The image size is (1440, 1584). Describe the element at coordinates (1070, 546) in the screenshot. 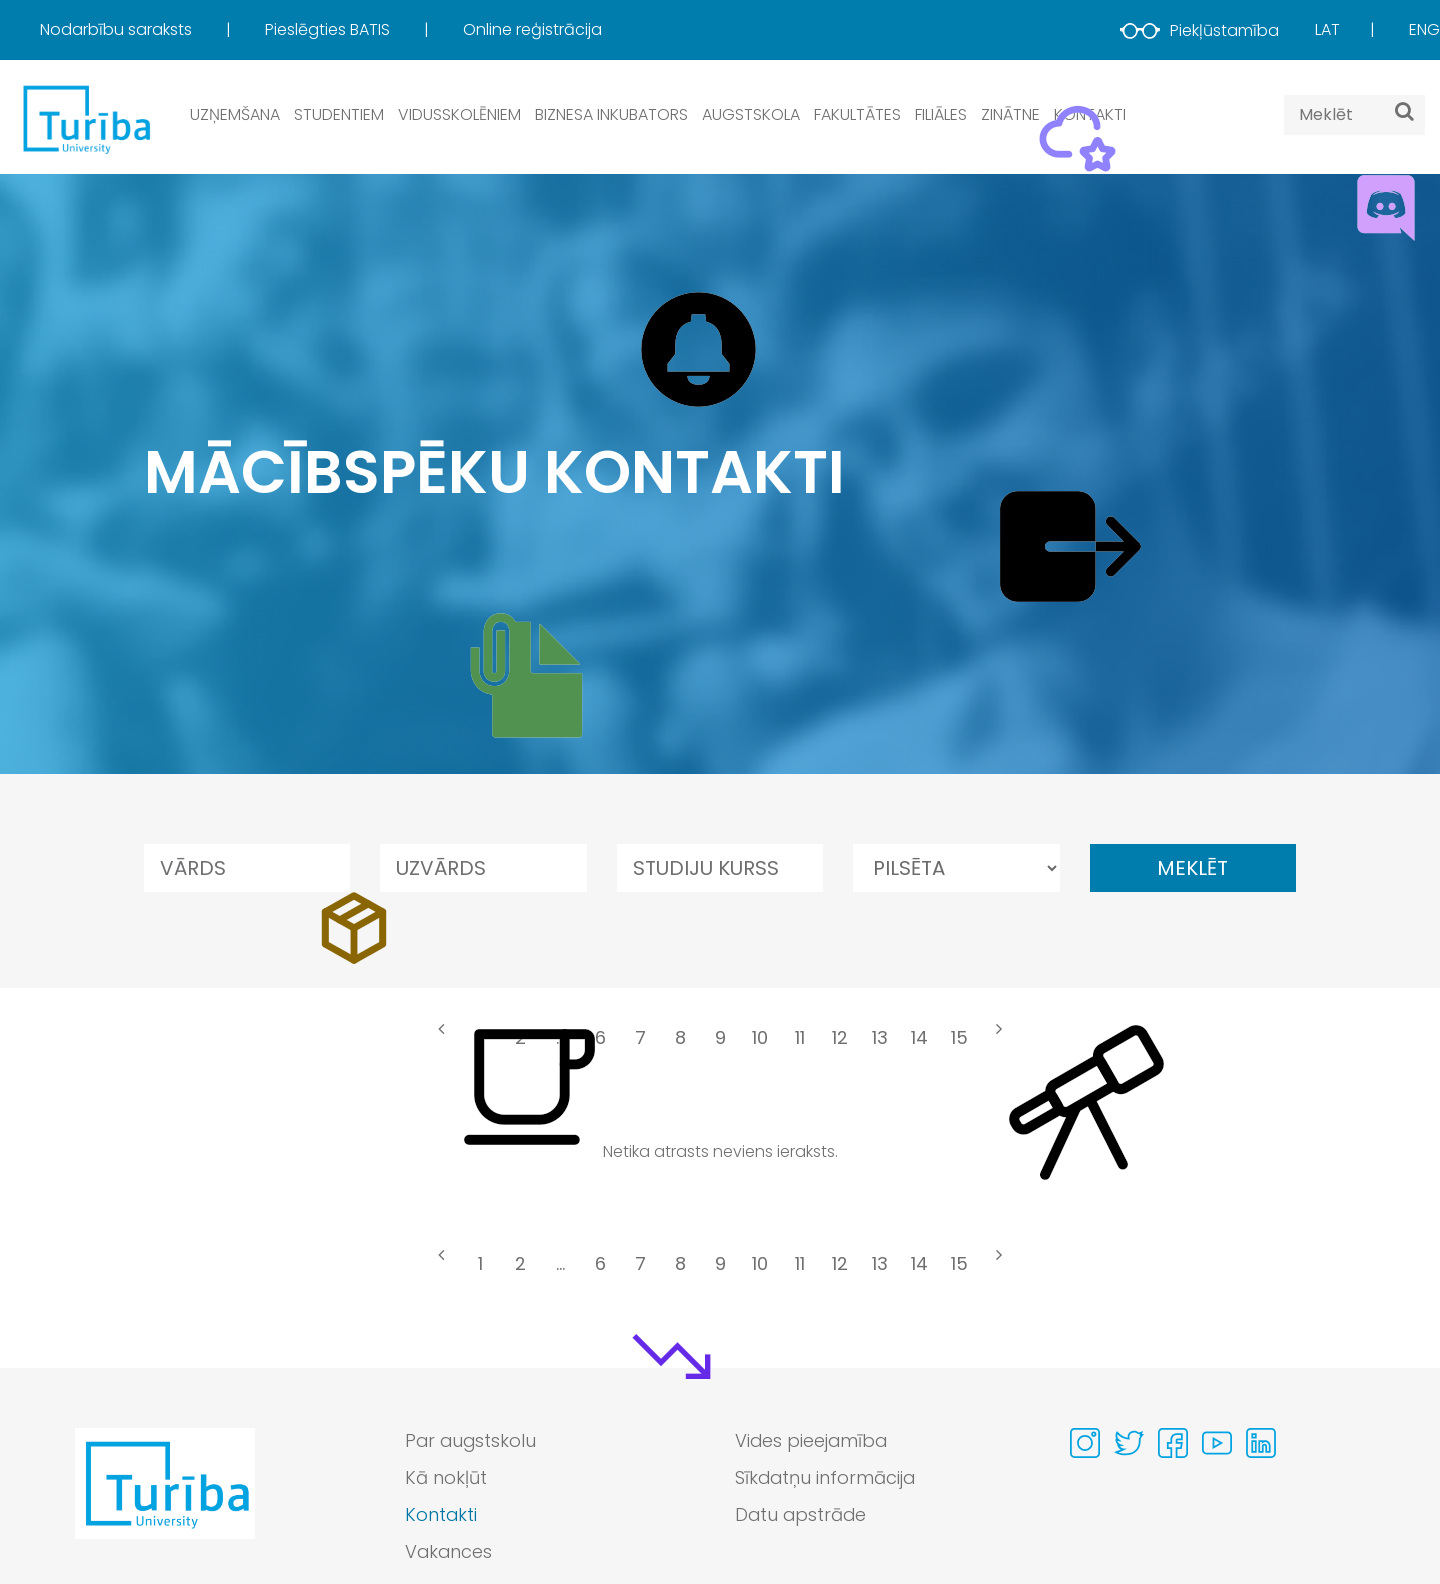

I see `log out of your account` at that location.